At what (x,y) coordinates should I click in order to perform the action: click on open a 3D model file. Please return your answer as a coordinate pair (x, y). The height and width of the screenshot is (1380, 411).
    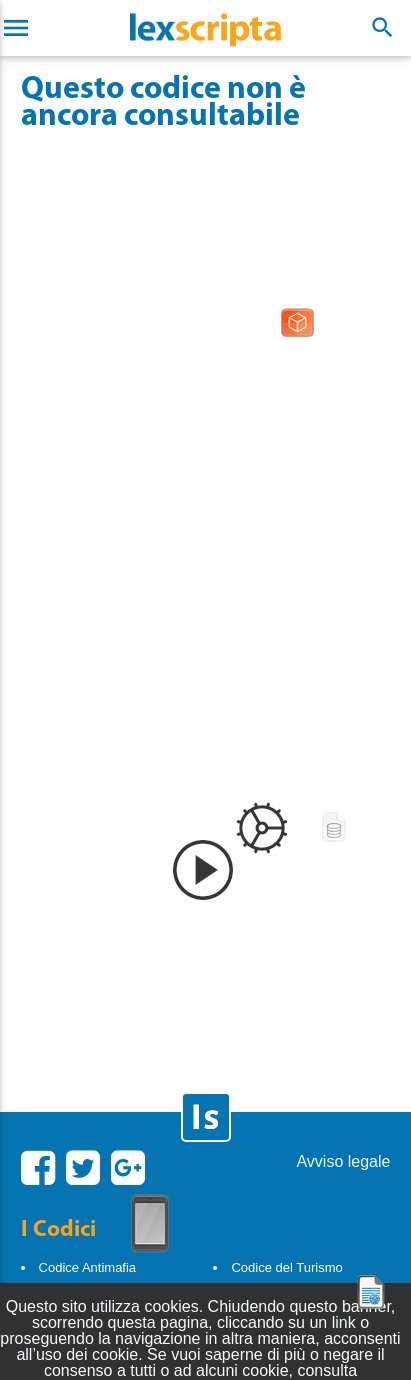
    Looking at the image, I should click on (297, 321).